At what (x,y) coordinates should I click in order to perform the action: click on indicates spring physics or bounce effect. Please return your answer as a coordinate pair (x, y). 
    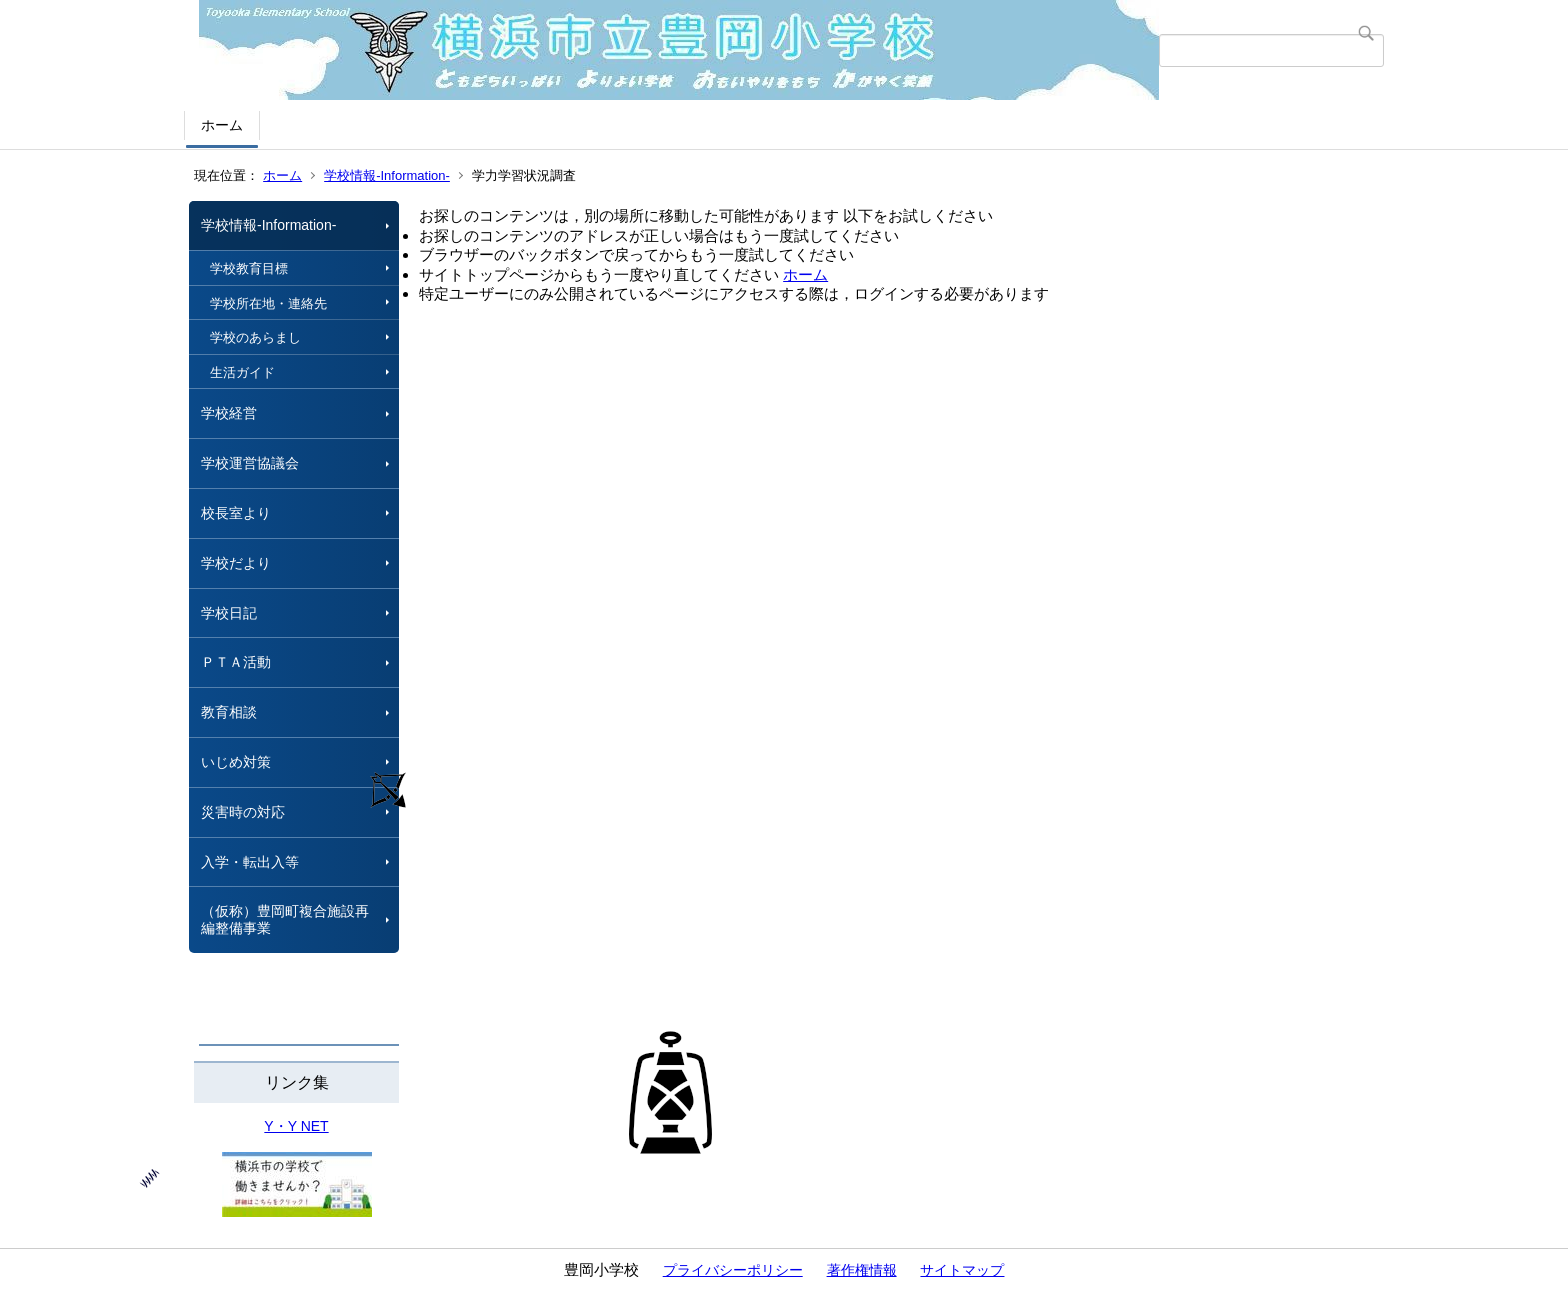
    Looking at the image, I should click on (149, 1178).